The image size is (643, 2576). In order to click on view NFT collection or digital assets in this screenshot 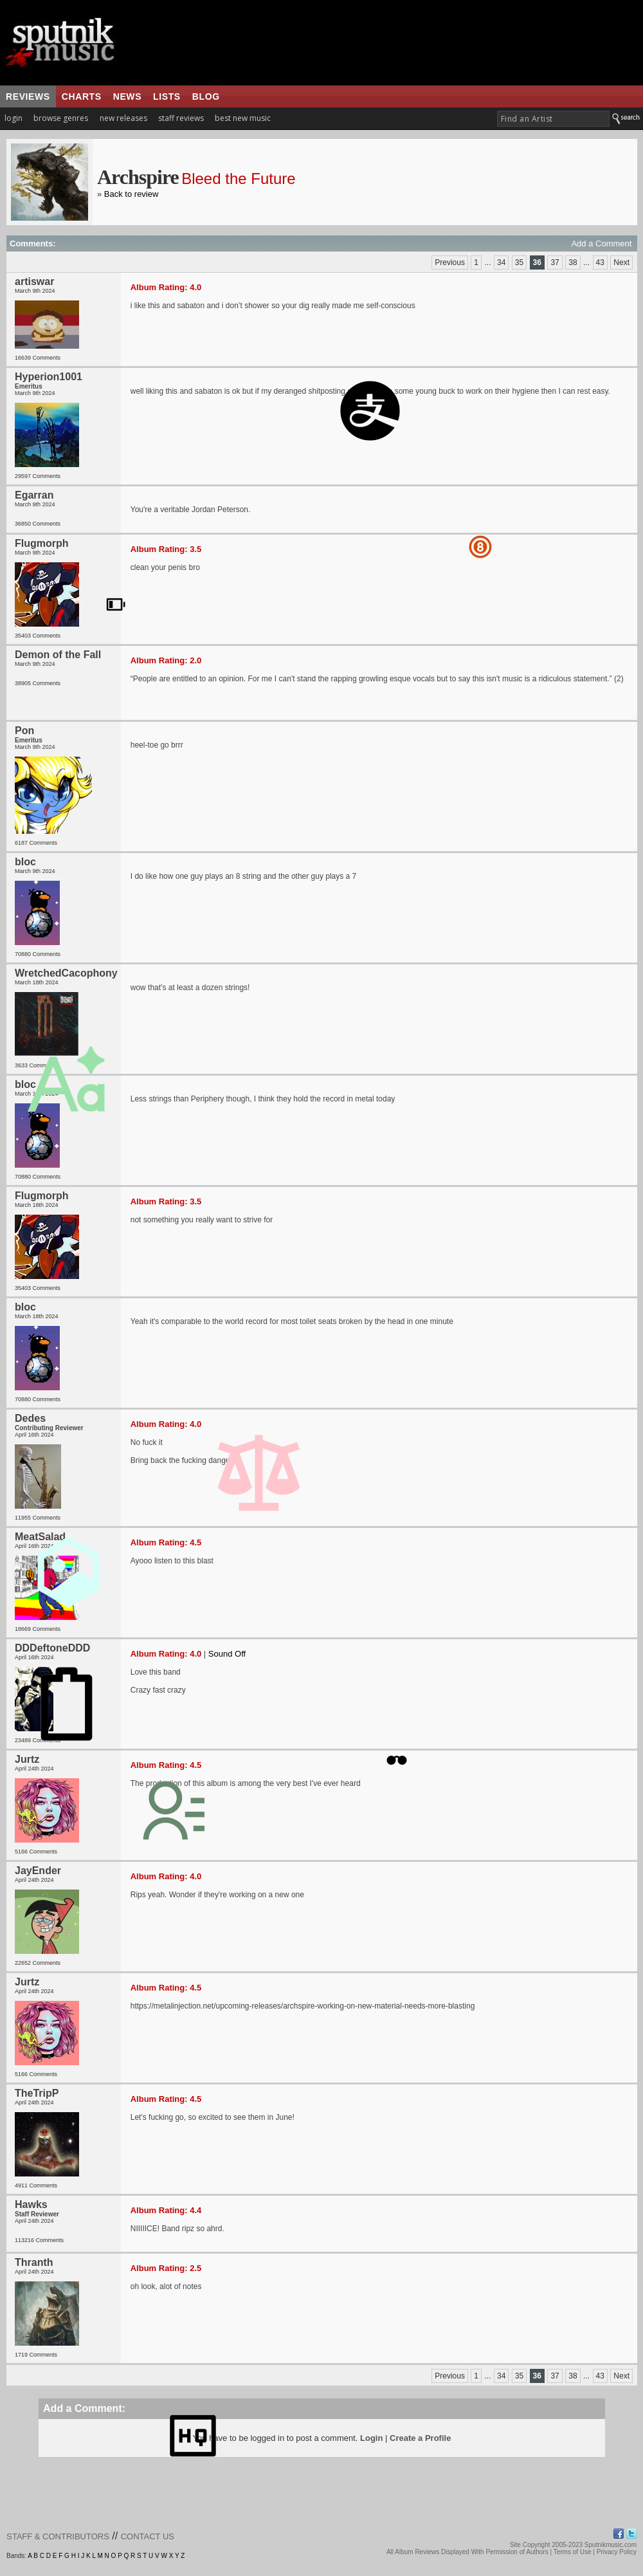, I will do `click(68, 1572)`.